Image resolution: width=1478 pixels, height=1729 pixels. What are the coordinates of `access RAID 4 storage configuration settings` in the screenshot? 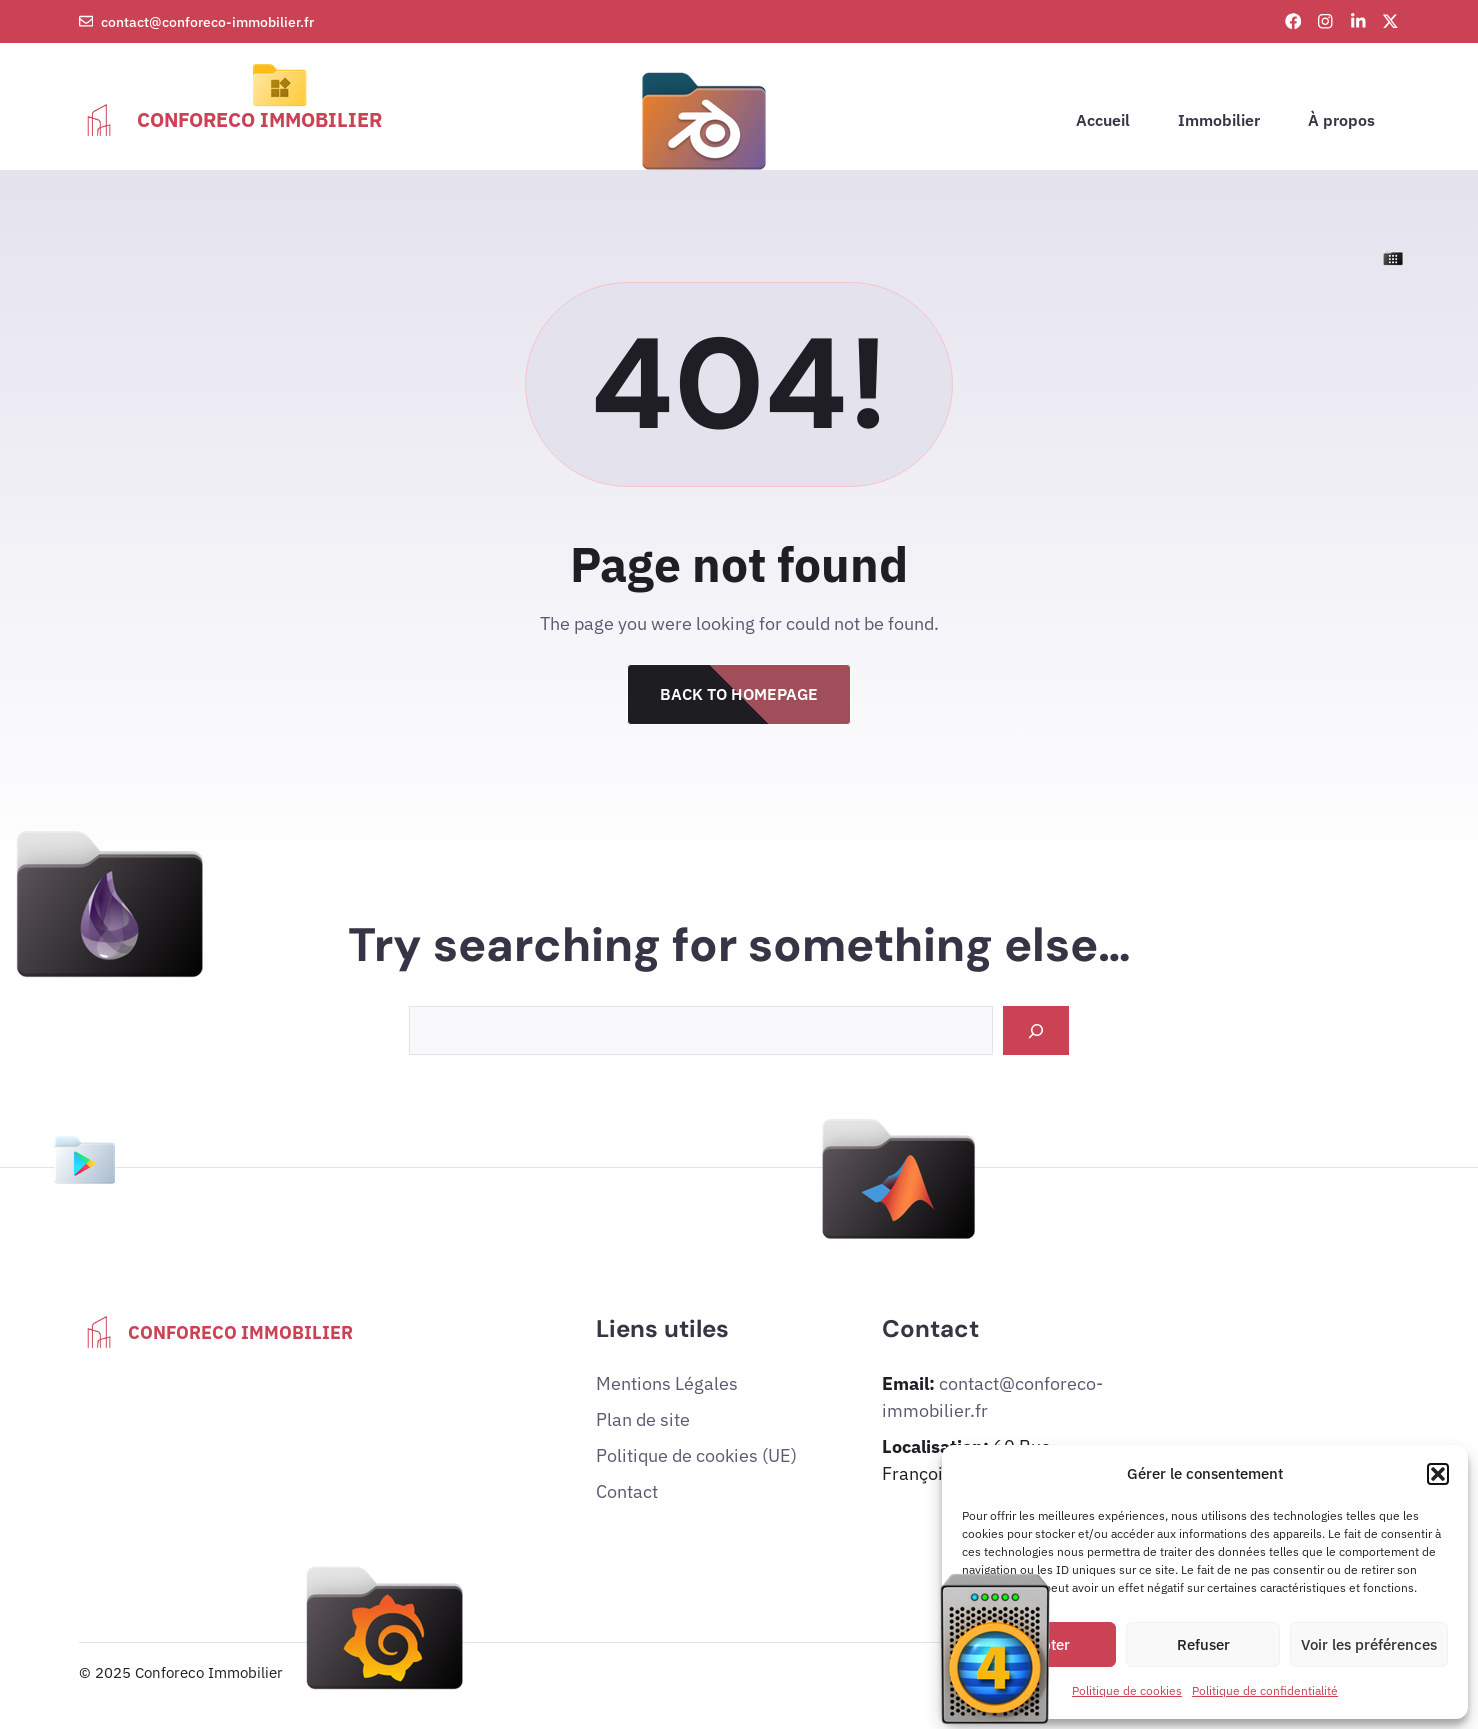 It's located at (995, 1649).